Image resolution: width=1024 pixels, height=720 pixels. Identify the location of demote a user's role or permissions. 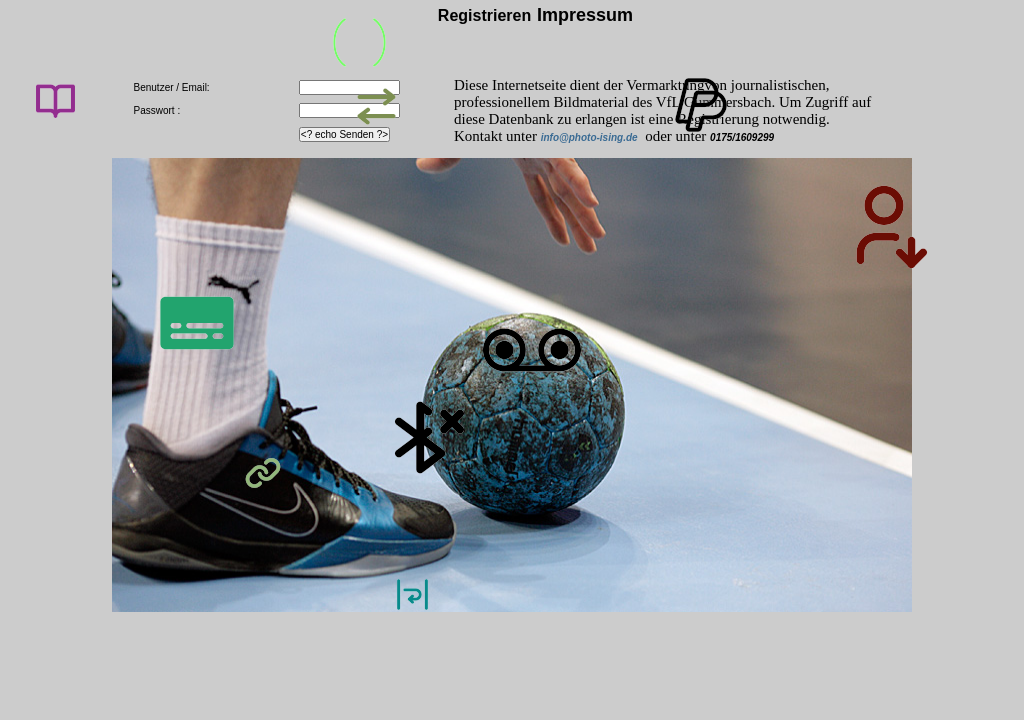
(884, 225).